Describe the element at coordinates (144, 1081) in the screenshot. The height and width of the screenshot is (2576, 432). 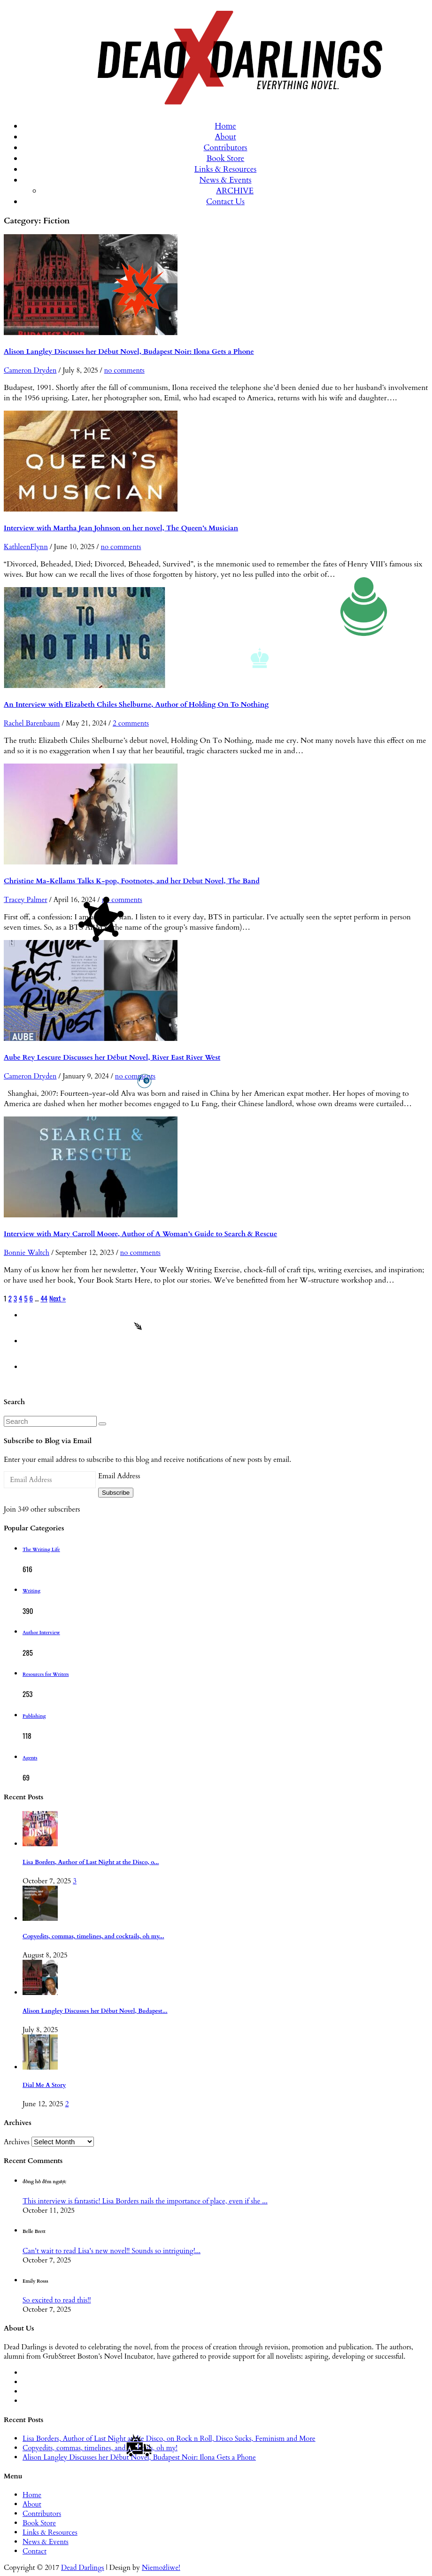
I see `play billiards or pool game` at that location.